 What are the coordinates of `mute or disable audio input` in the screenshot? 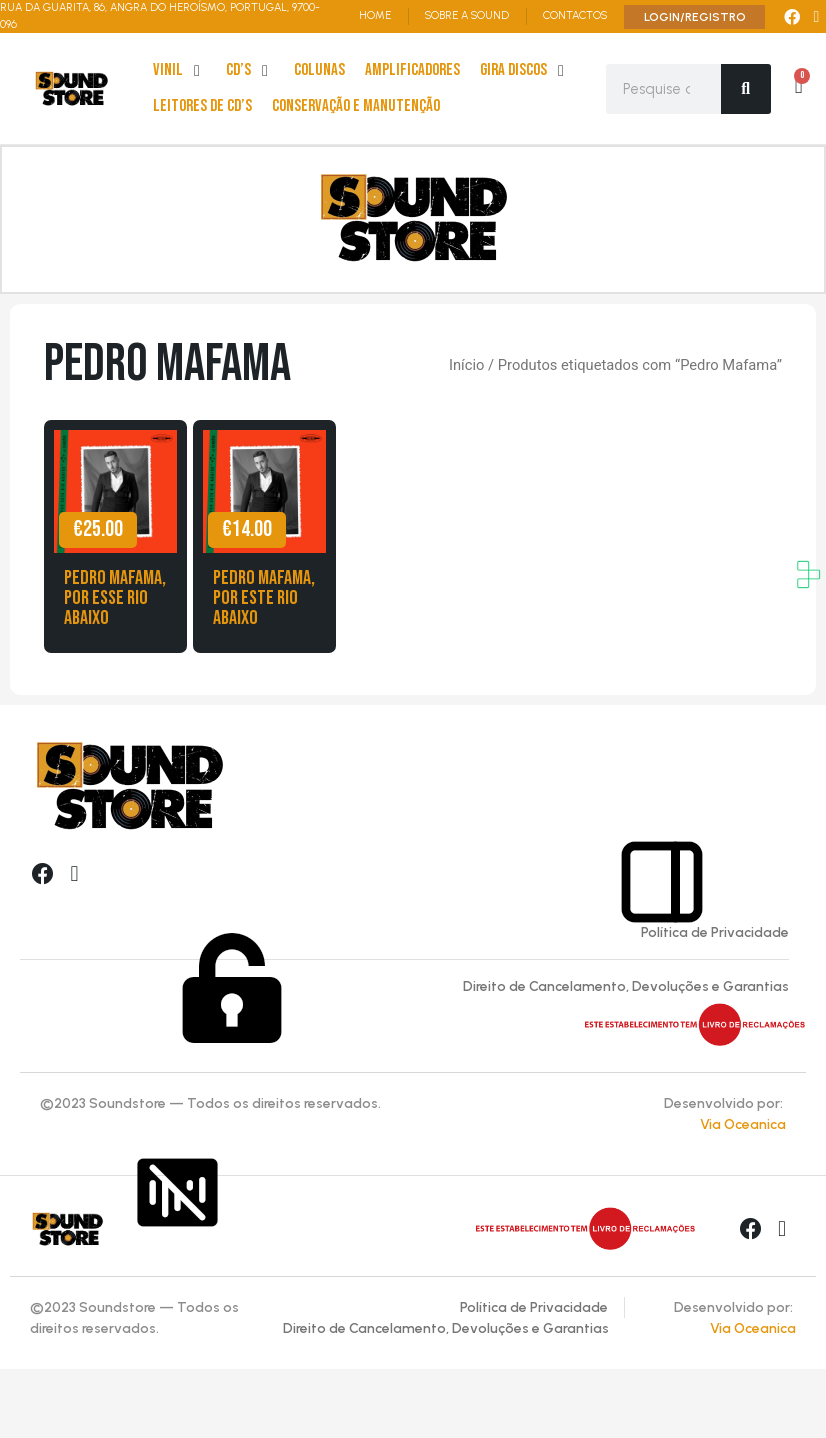 It's located at (177, 1192).